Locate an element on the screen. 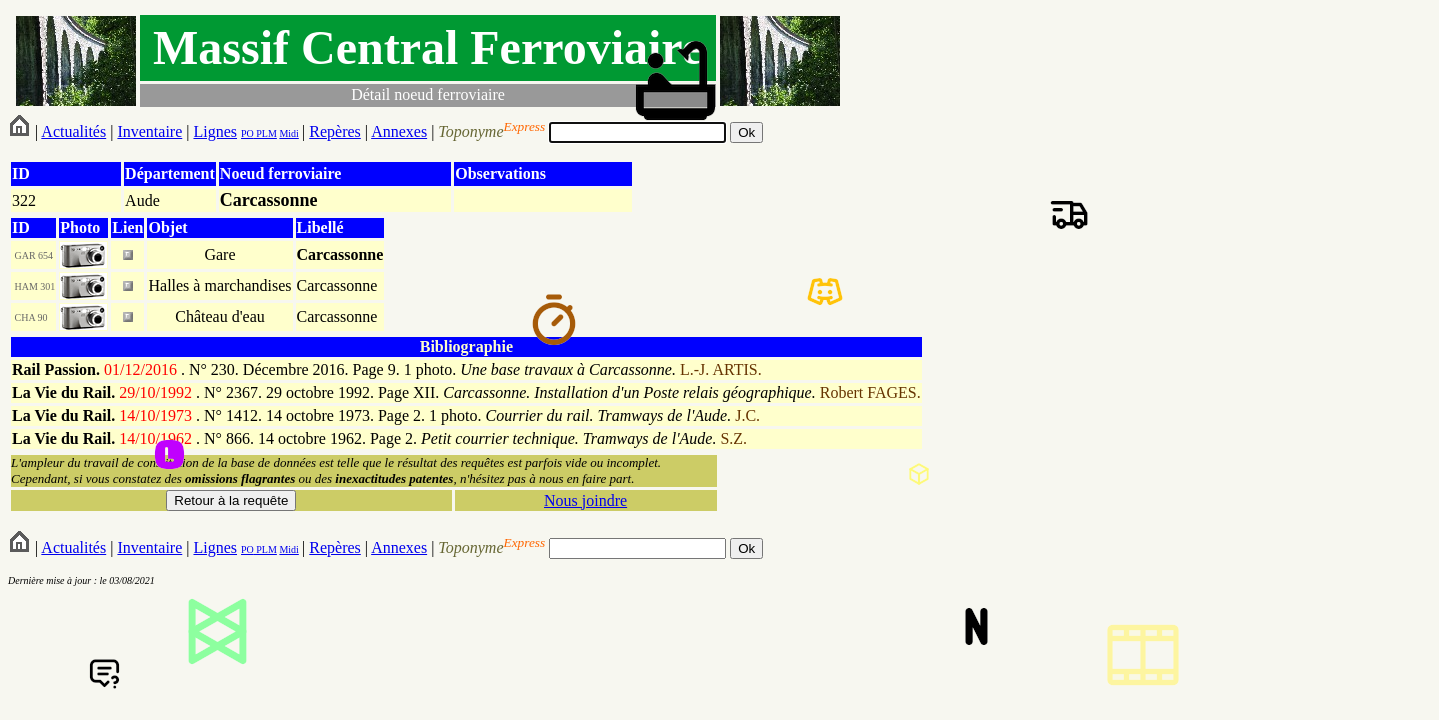 The image size is (1439, 720). track your delivery status is located at coordinates (1070, 215).